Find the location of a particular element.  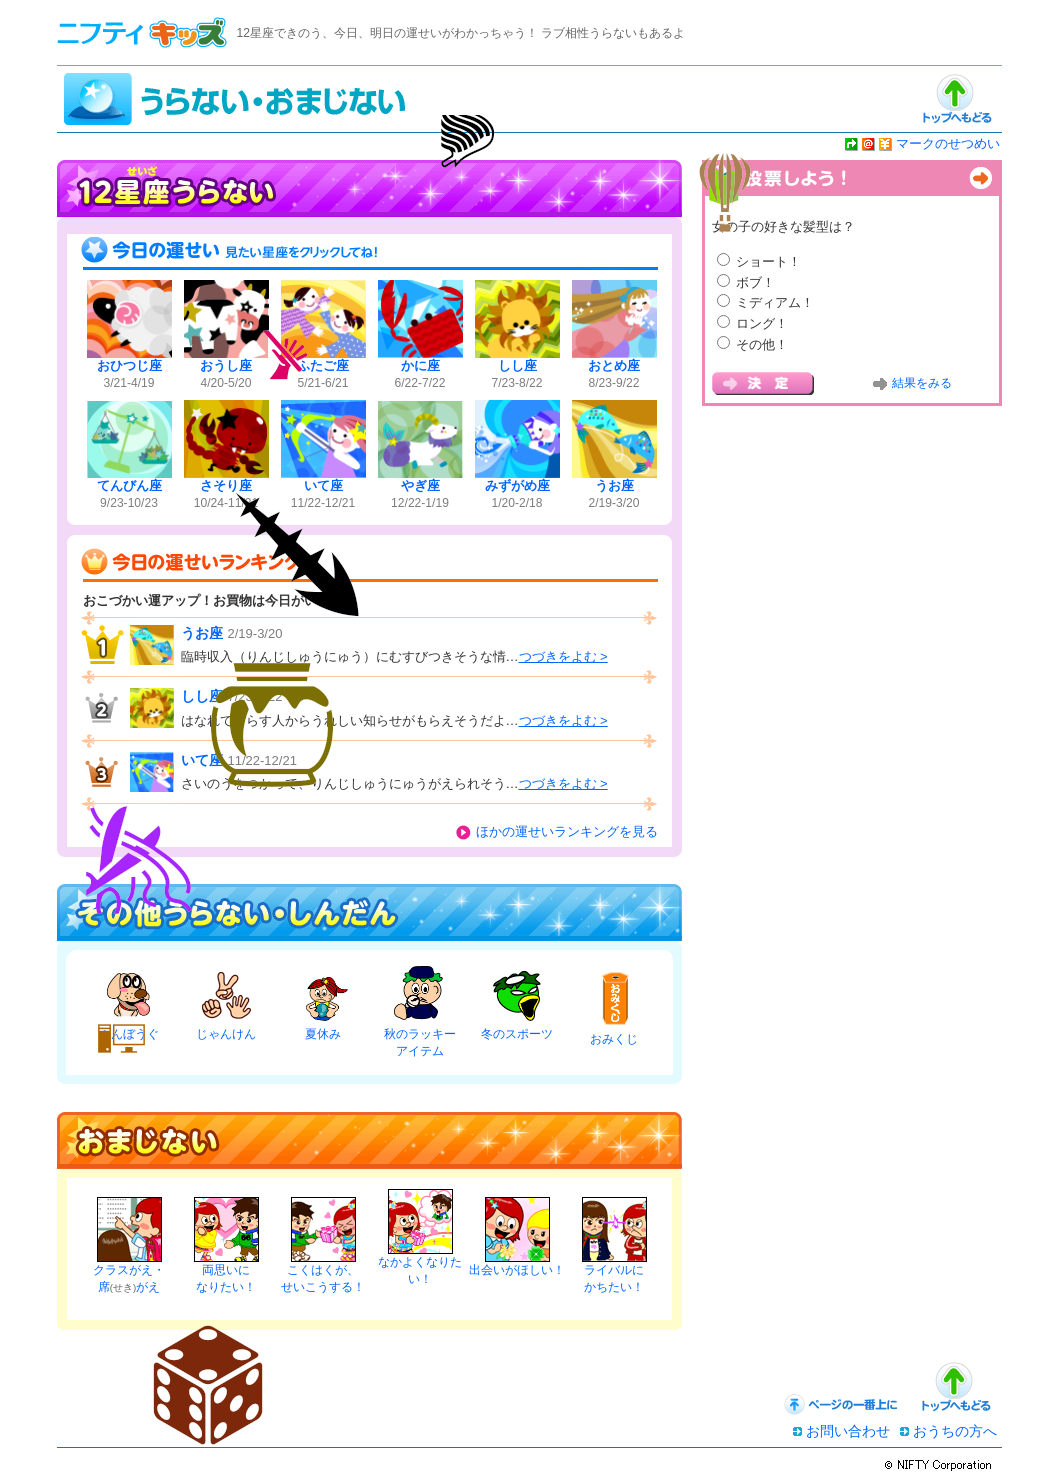

cut or trim hair is located at coordinates (140, 859).